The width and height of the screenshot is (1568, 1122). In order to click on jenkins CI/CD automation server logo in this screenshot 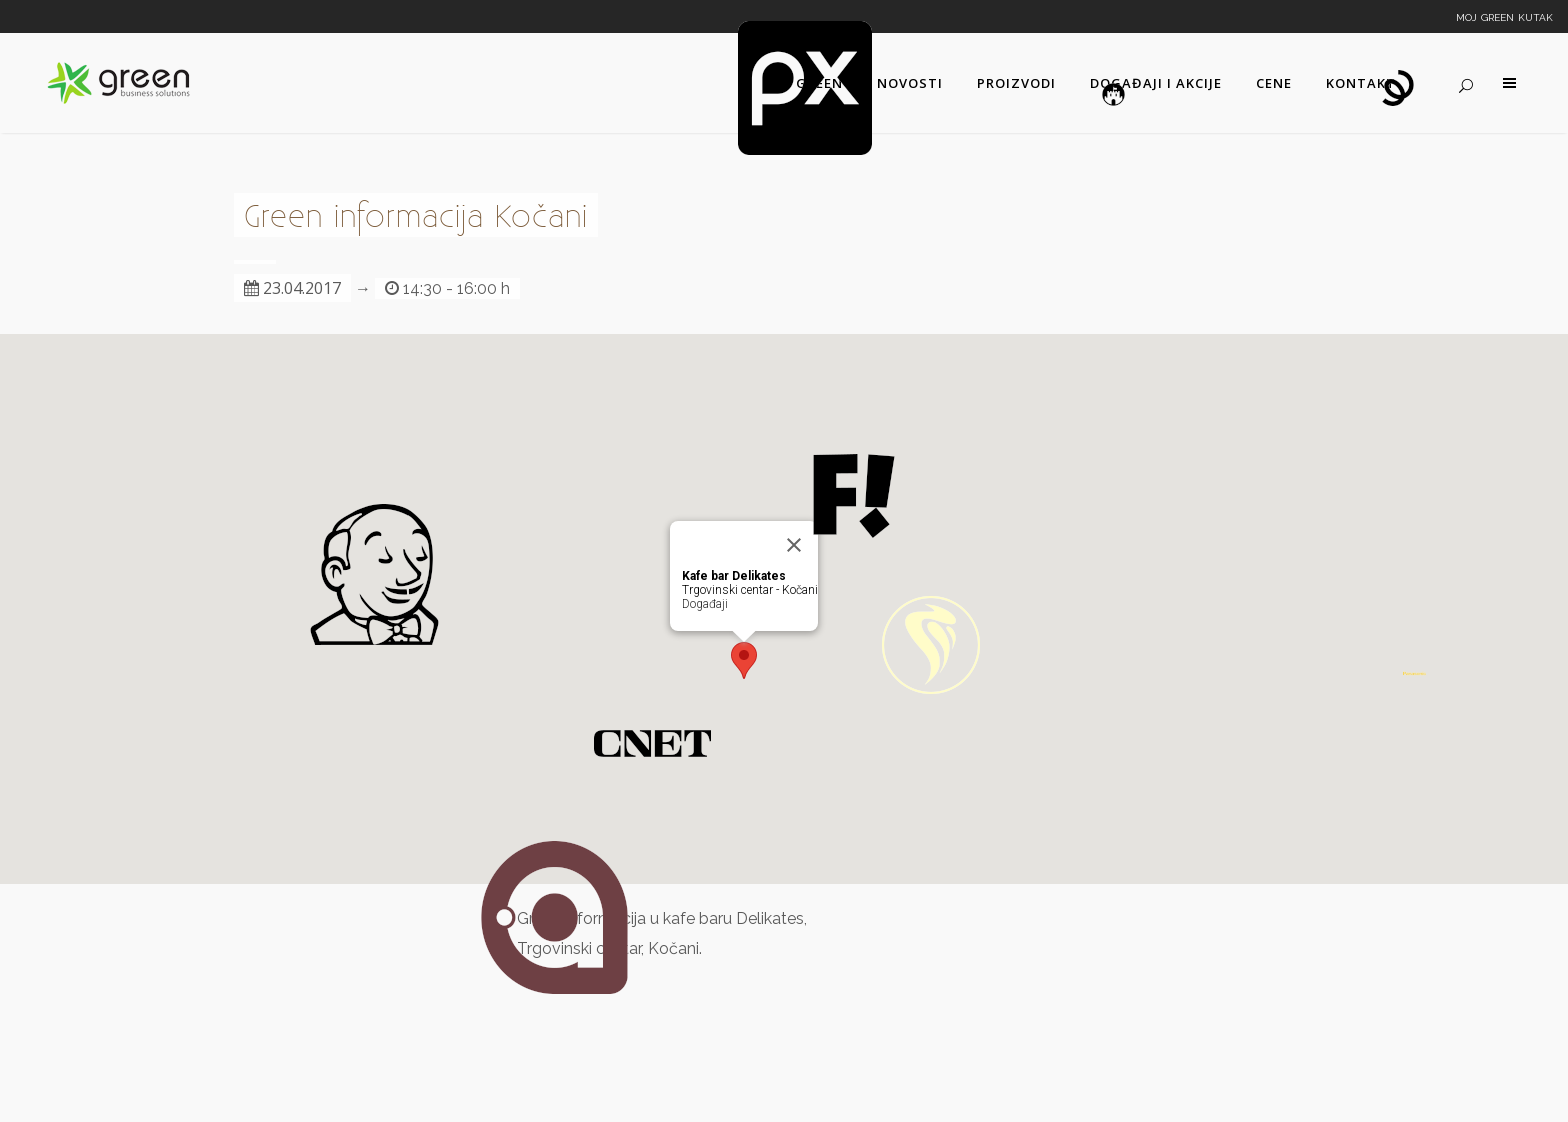, I will do `click(374, 574)`.